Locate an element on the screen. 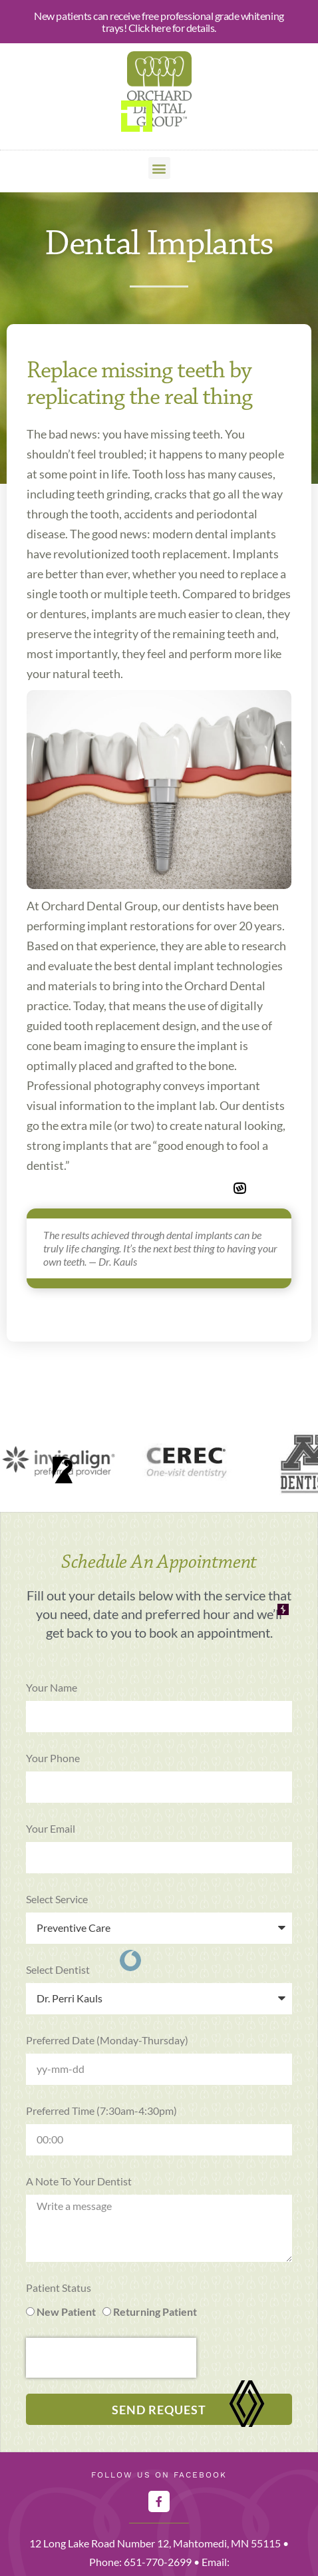  renault brand logo is located at coordinates (247, 2404).